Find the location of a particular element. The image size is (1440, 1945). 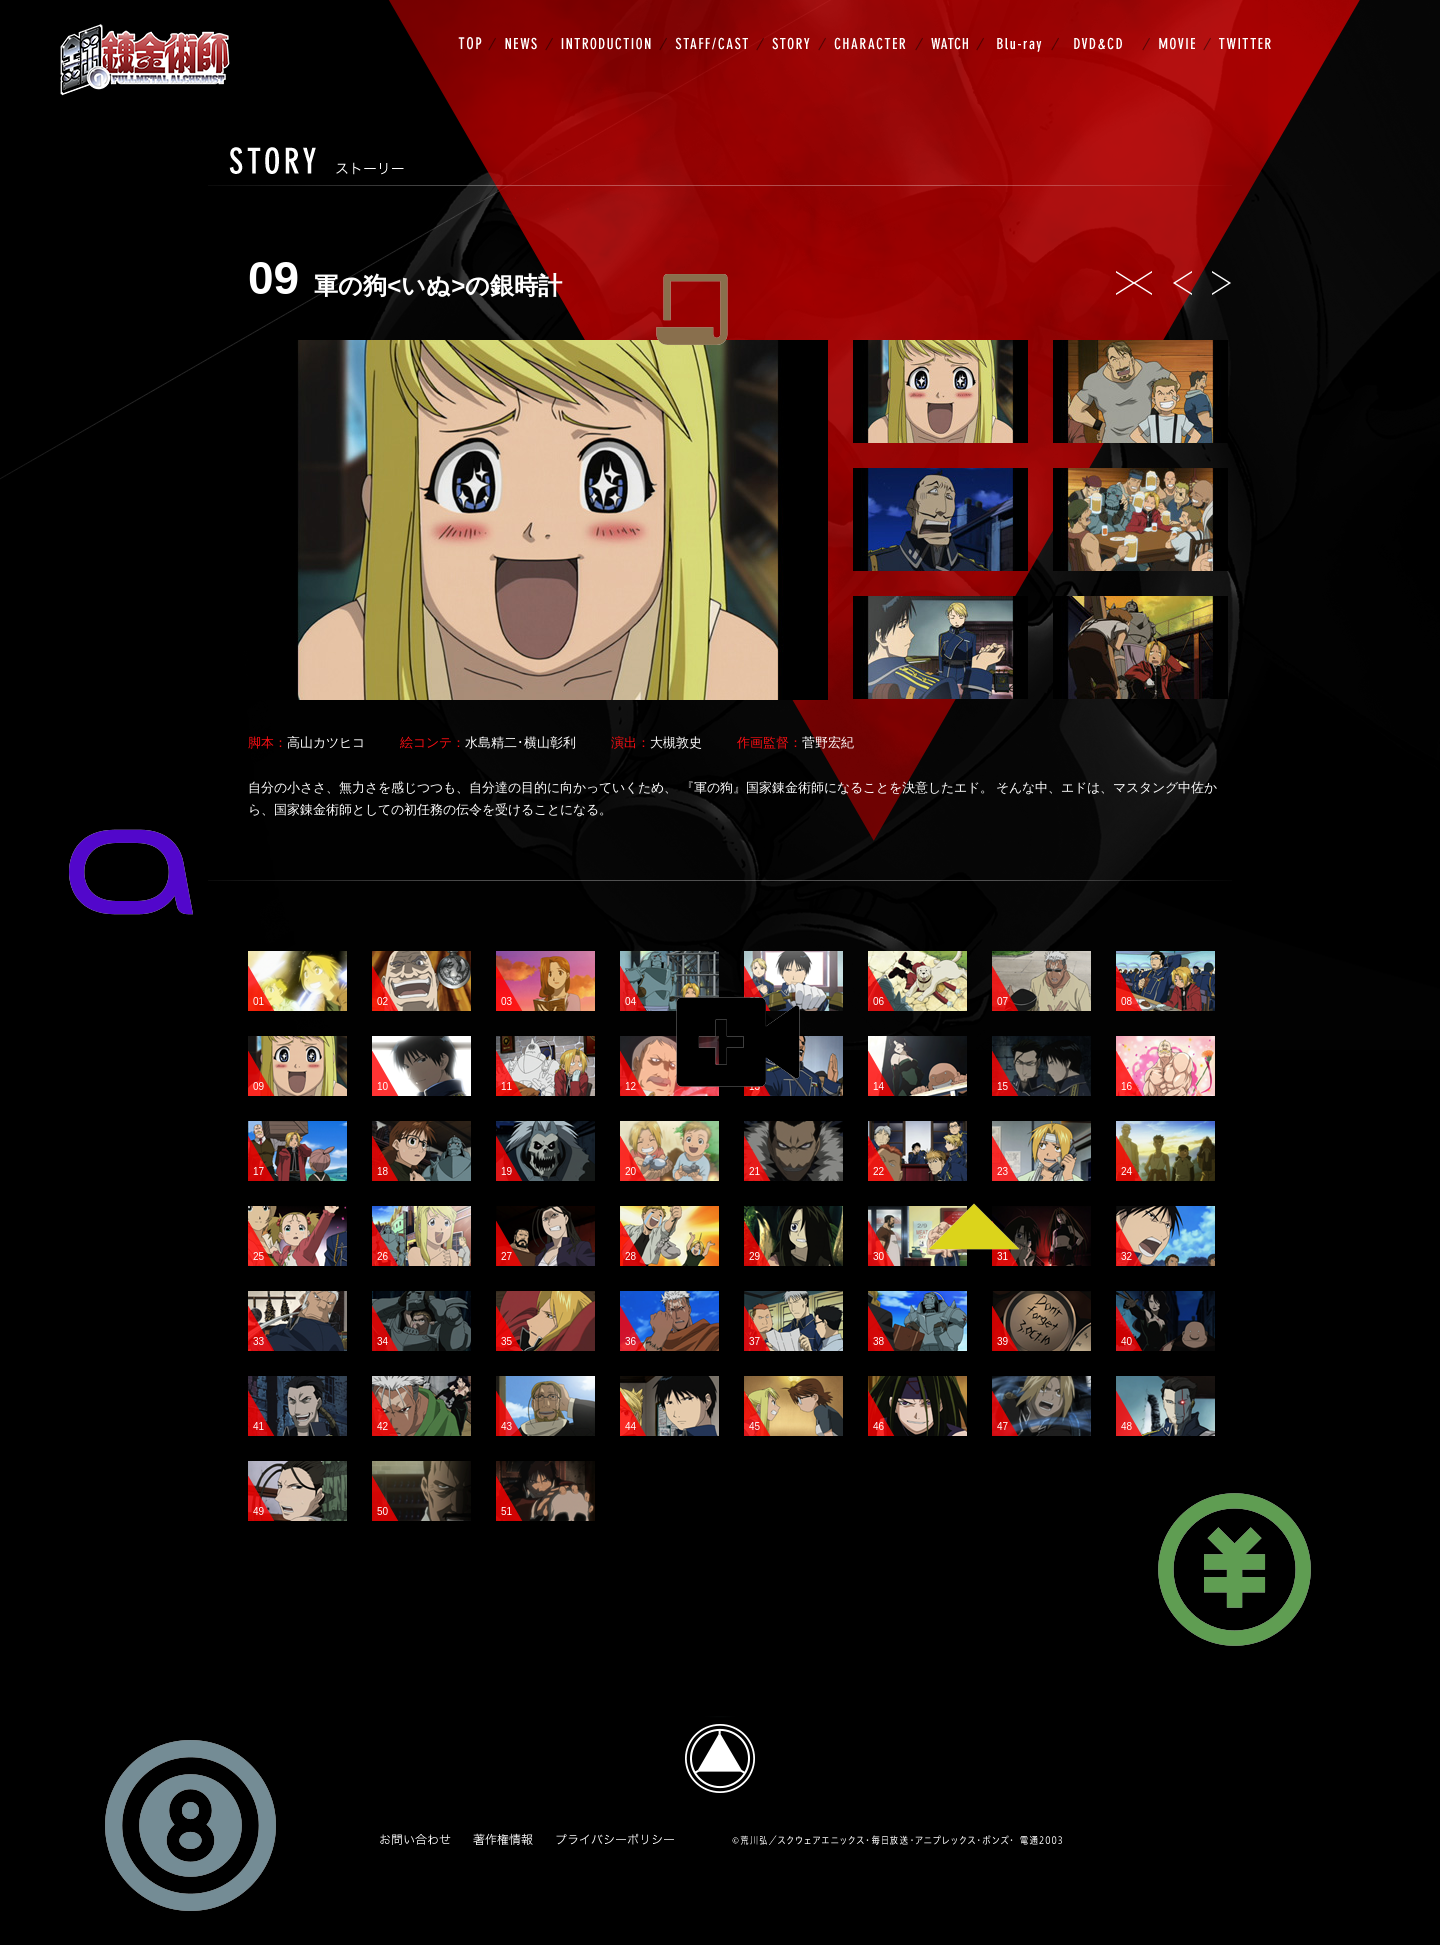

AbbVie pharmaceutical company logo is located at coordinates (131, 872).